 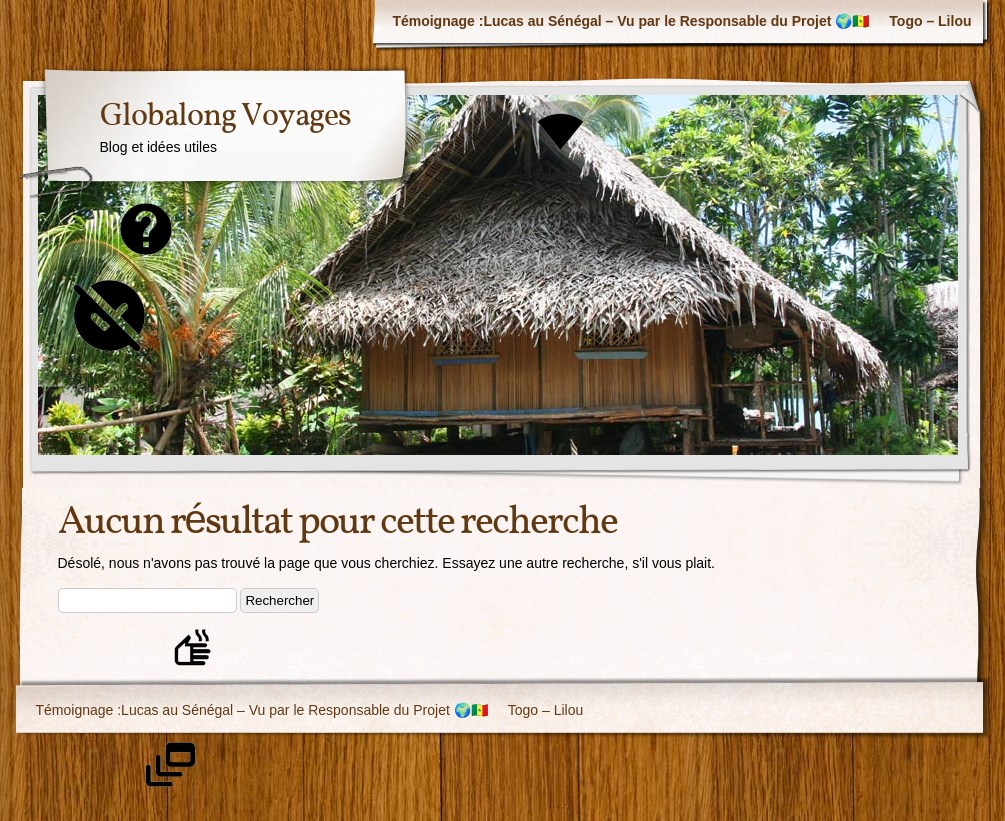 I want to click on view dynamic or stacked content feed, so click(x=170, y=764).